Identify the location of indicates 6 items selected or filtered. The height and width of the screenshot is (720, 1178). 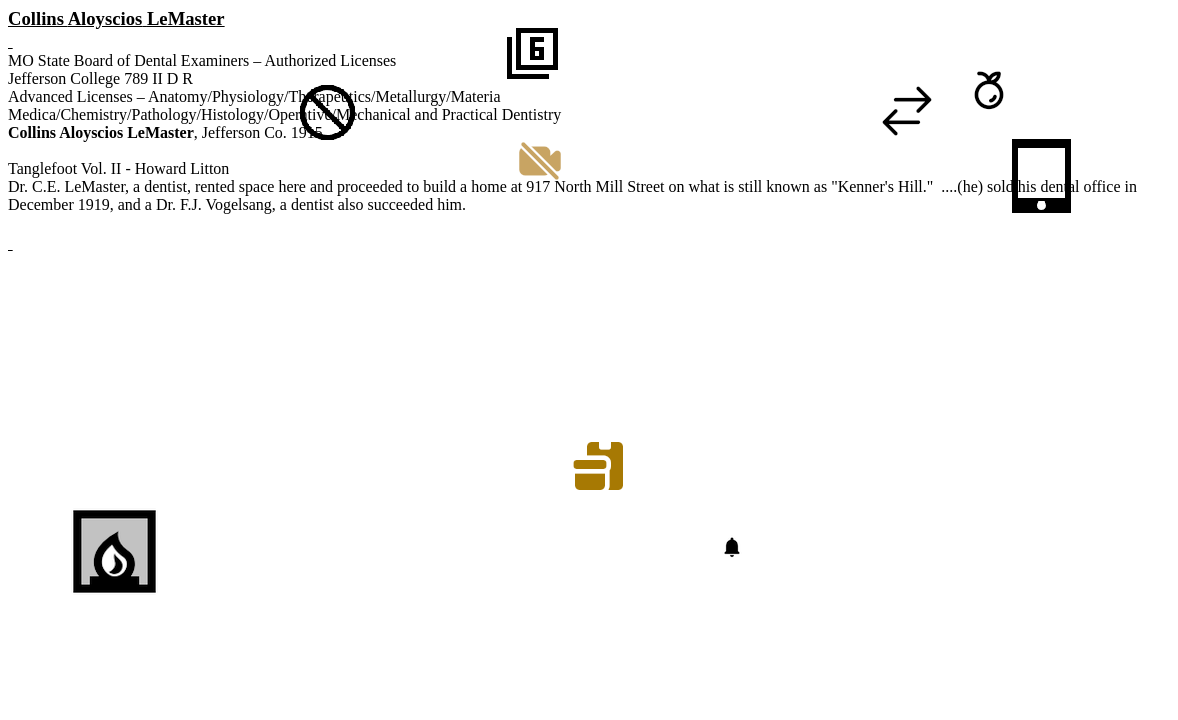
(532, 53).